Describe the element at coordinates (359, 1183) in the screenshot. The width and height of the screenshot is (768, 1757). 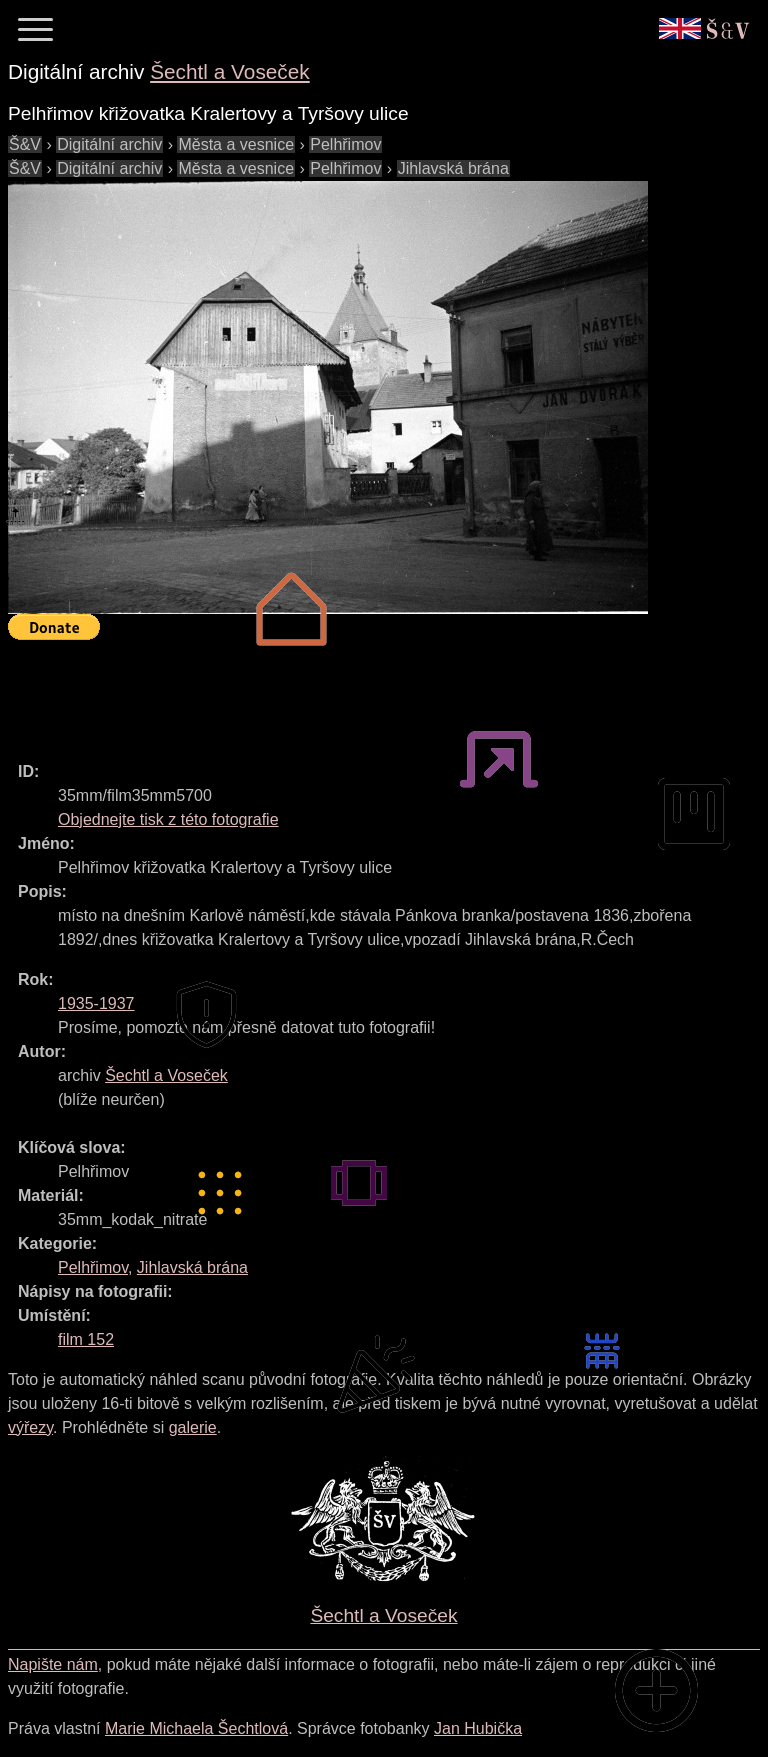
I see `view content in carousel mode` at that location.